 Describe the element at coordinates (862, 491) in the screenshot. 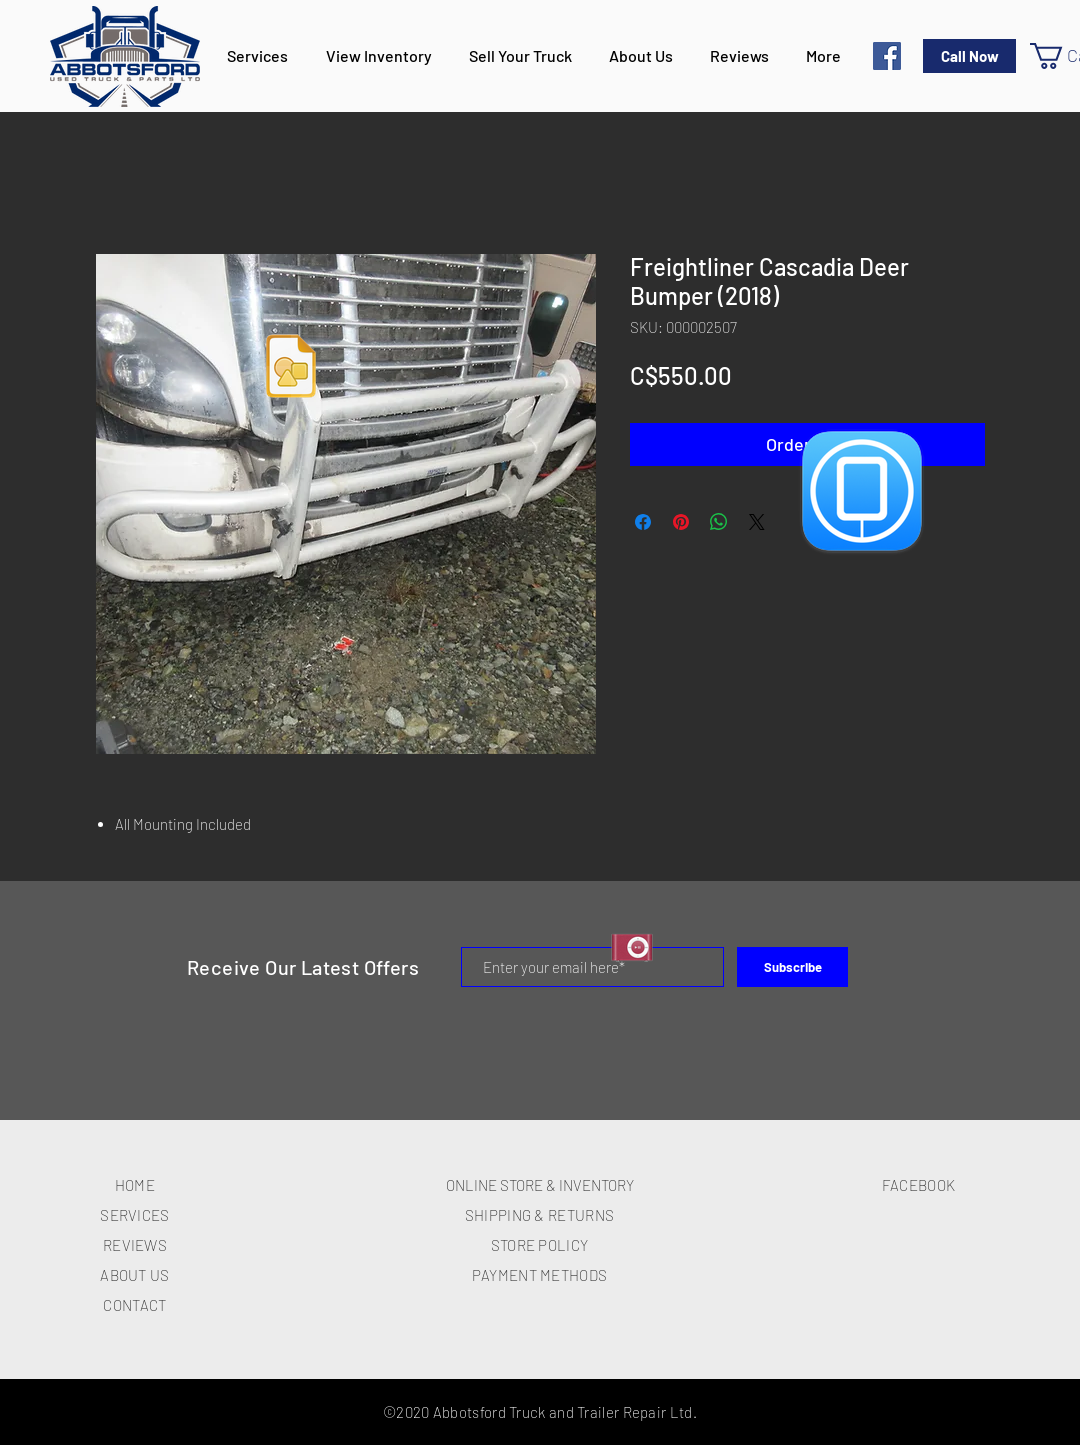

I see `preview files or documents quickly` at that location.